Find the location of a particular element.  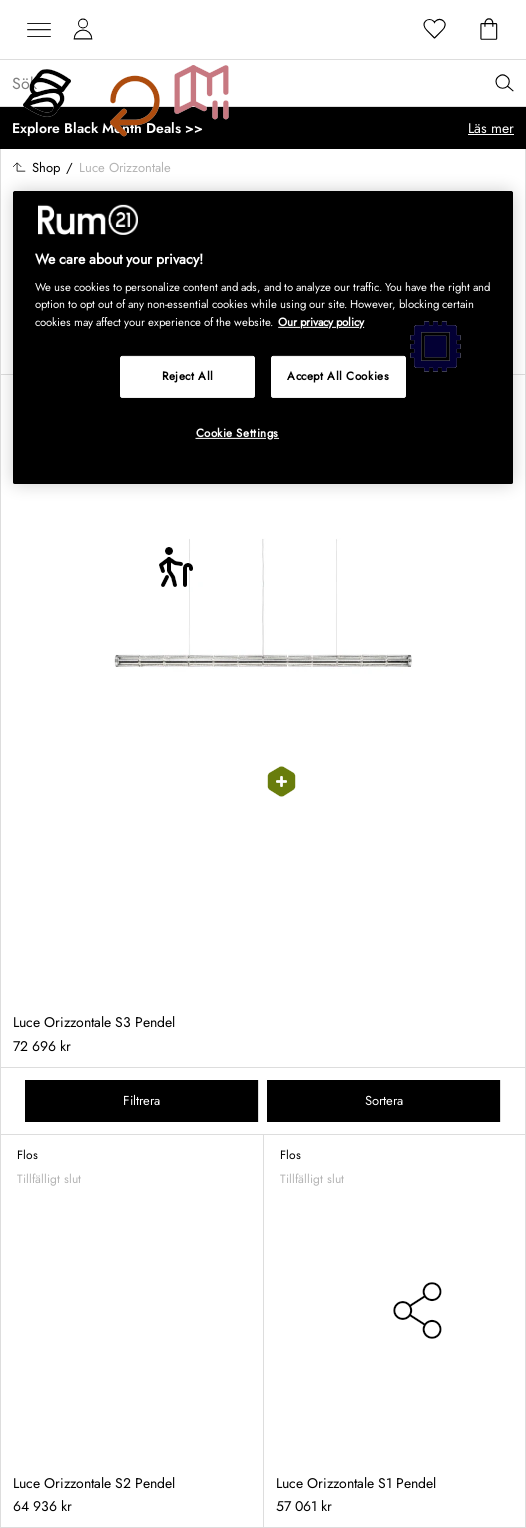

indicates senior or elderly user category is located at coordinates (177, 567).